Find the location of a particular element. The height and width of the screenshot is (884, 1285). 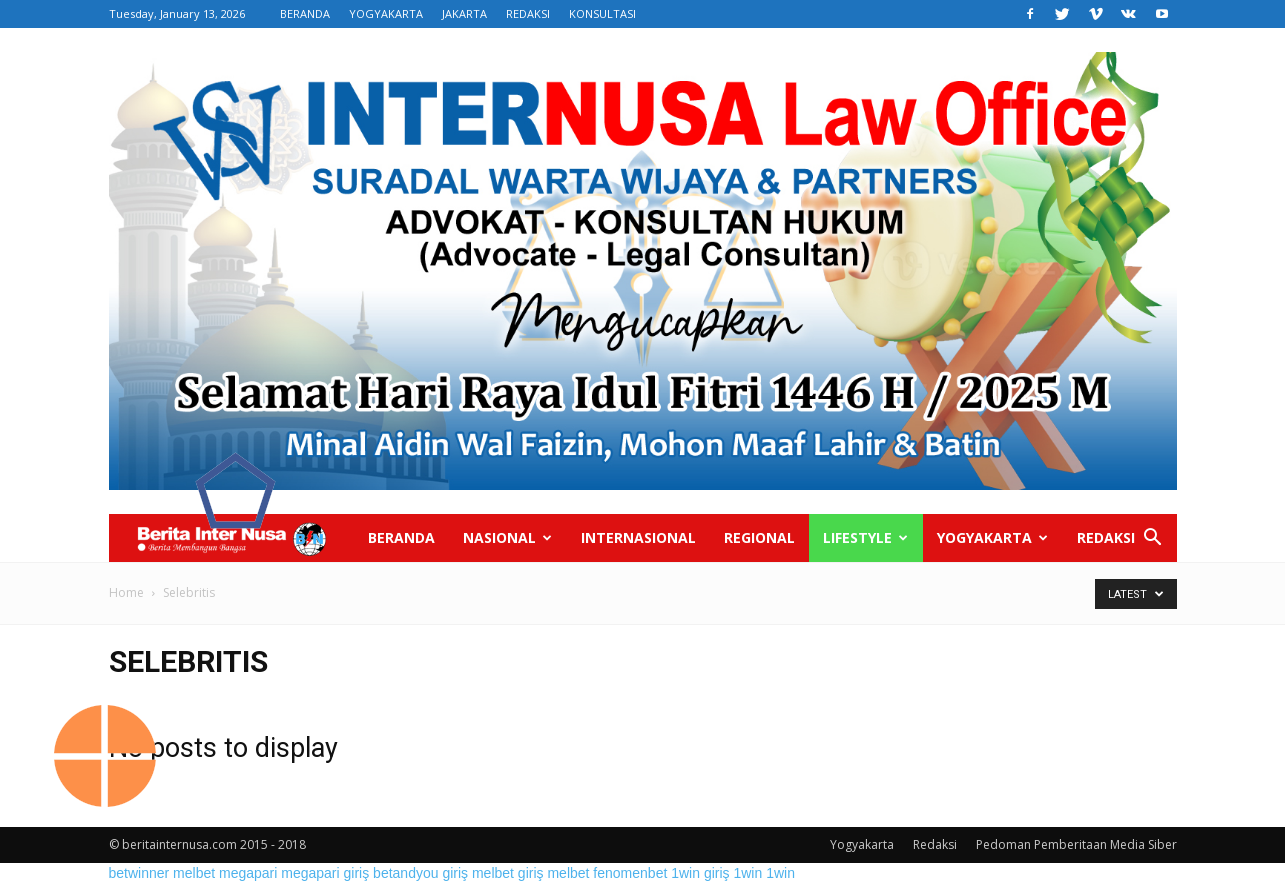

select pentagon shape tool is located at coordinates (235, 494).